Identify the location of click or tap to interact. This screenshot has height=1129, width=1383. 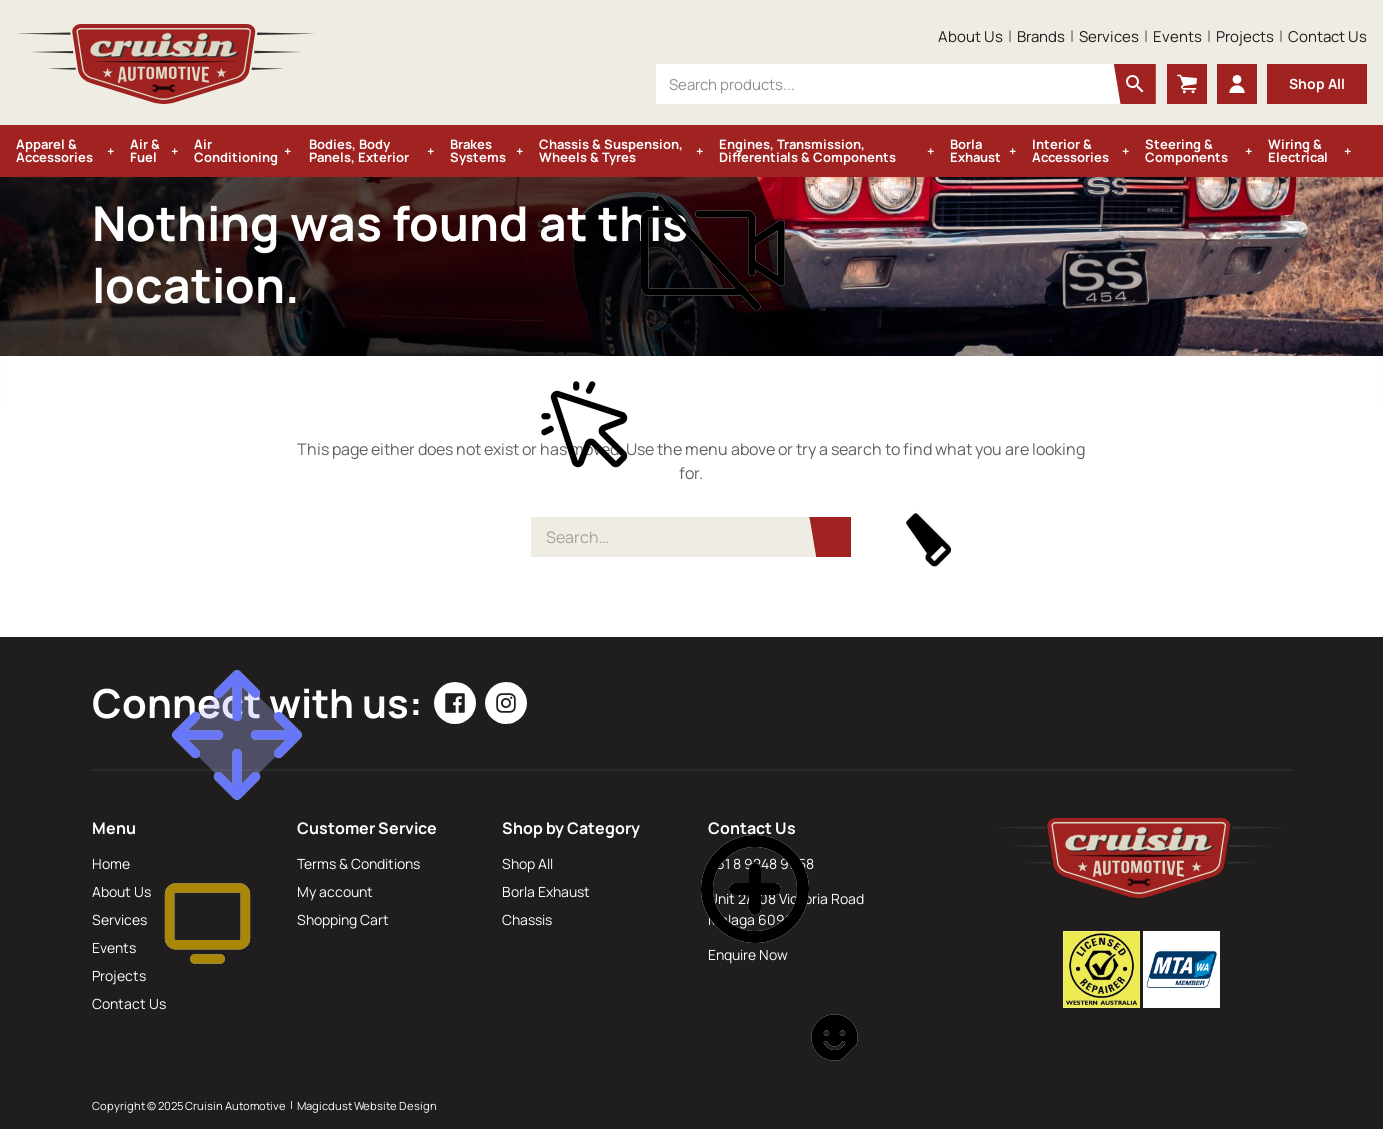
(589, 429).